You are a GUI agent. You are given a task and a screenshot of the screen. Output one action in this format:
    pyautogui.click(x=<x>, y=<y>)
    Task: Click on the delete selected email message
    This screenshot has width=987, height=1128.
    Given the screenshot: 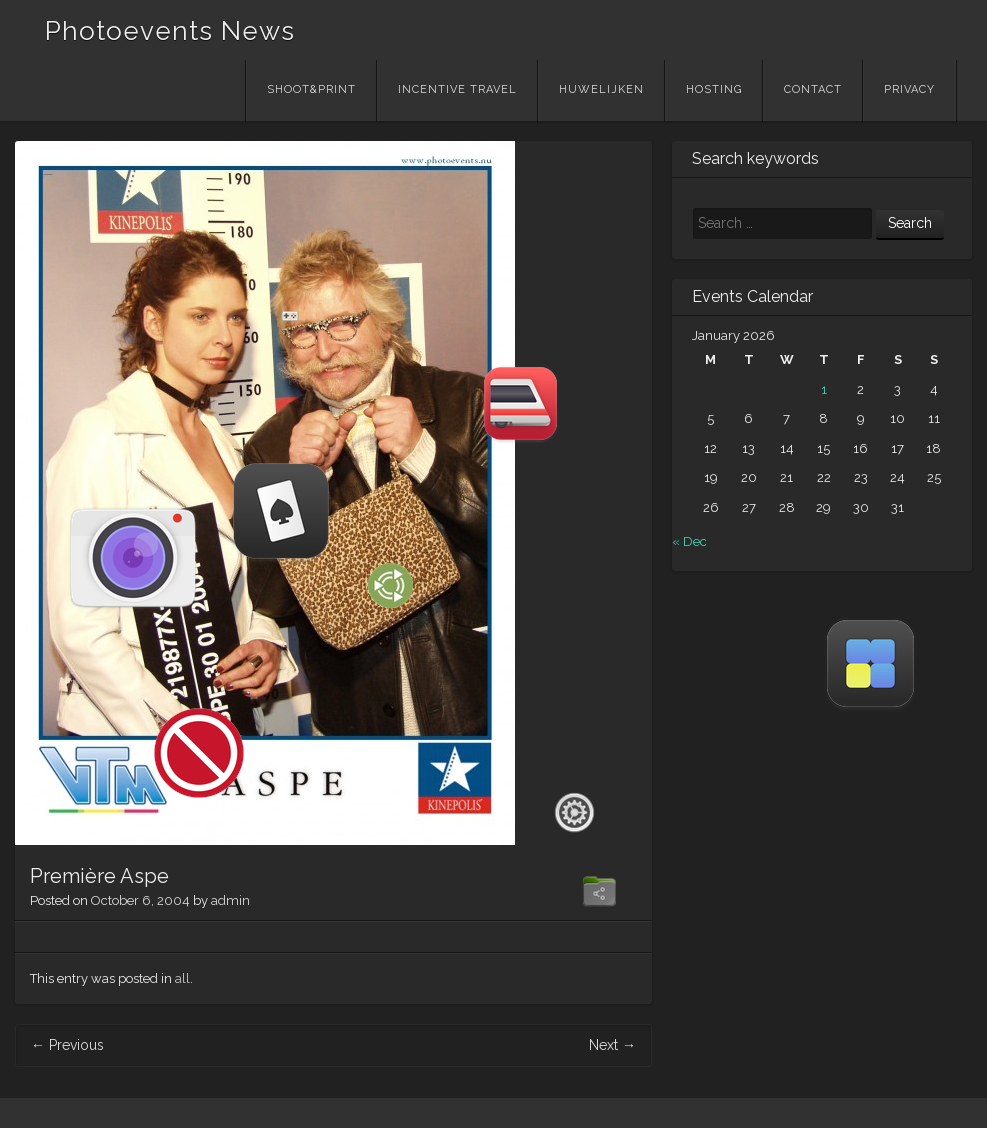 What is the action you would take?
    pyautogui.click(x=199, y=753)
    